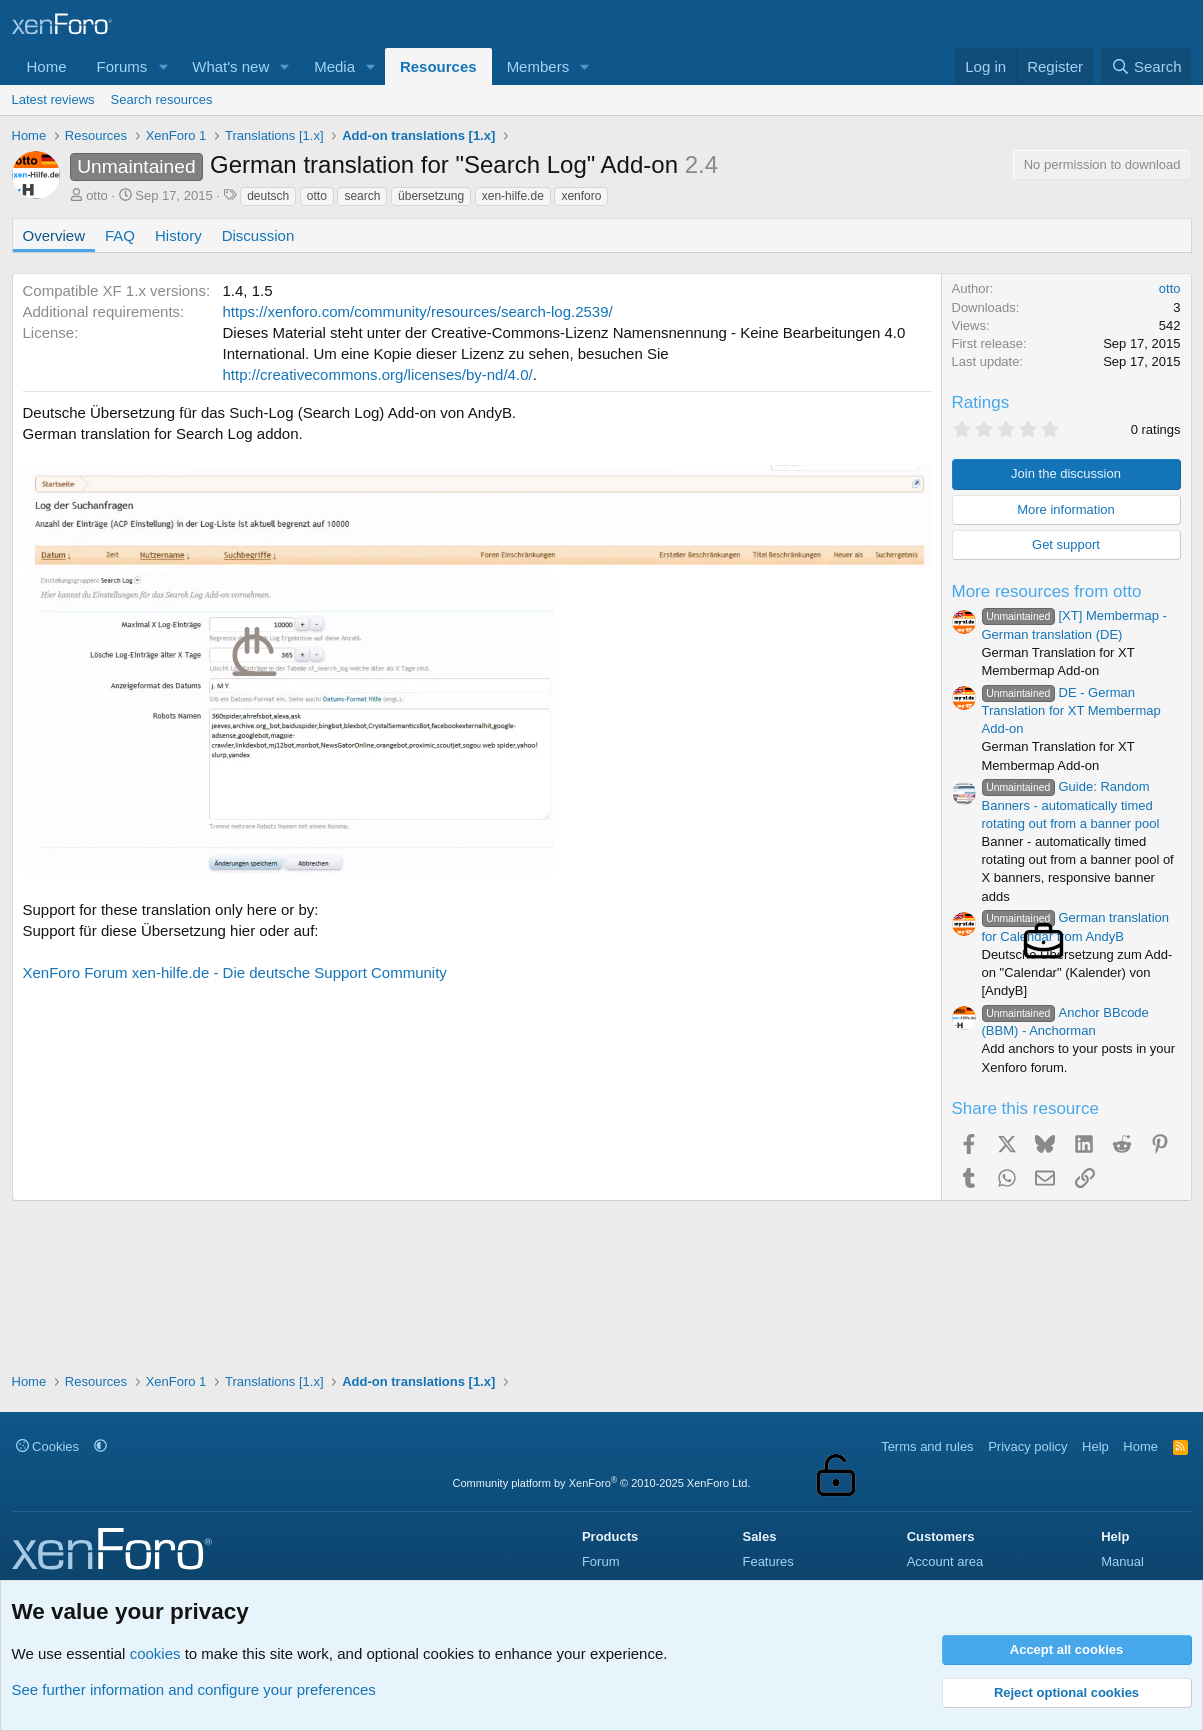 Image resolution: width=1203 pixels, height=1731 pixels. What do you see at coordinates (836, 1475) in the screenshot?
I see `unlock or access secured content` at bounding box center [836, 1475].